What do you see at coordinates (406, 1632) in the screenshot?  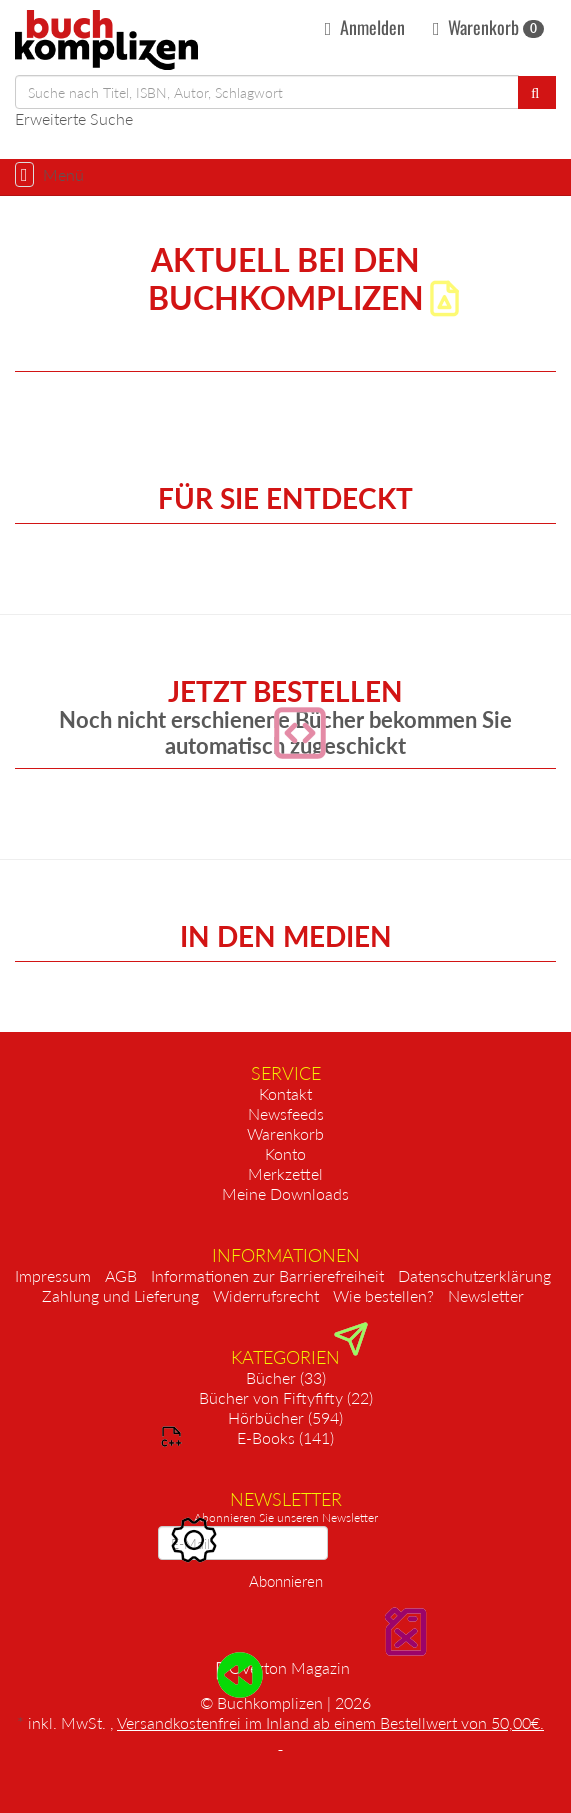 I see `indicates fuel or gas-related settings` at bounding box center [406, 1632].